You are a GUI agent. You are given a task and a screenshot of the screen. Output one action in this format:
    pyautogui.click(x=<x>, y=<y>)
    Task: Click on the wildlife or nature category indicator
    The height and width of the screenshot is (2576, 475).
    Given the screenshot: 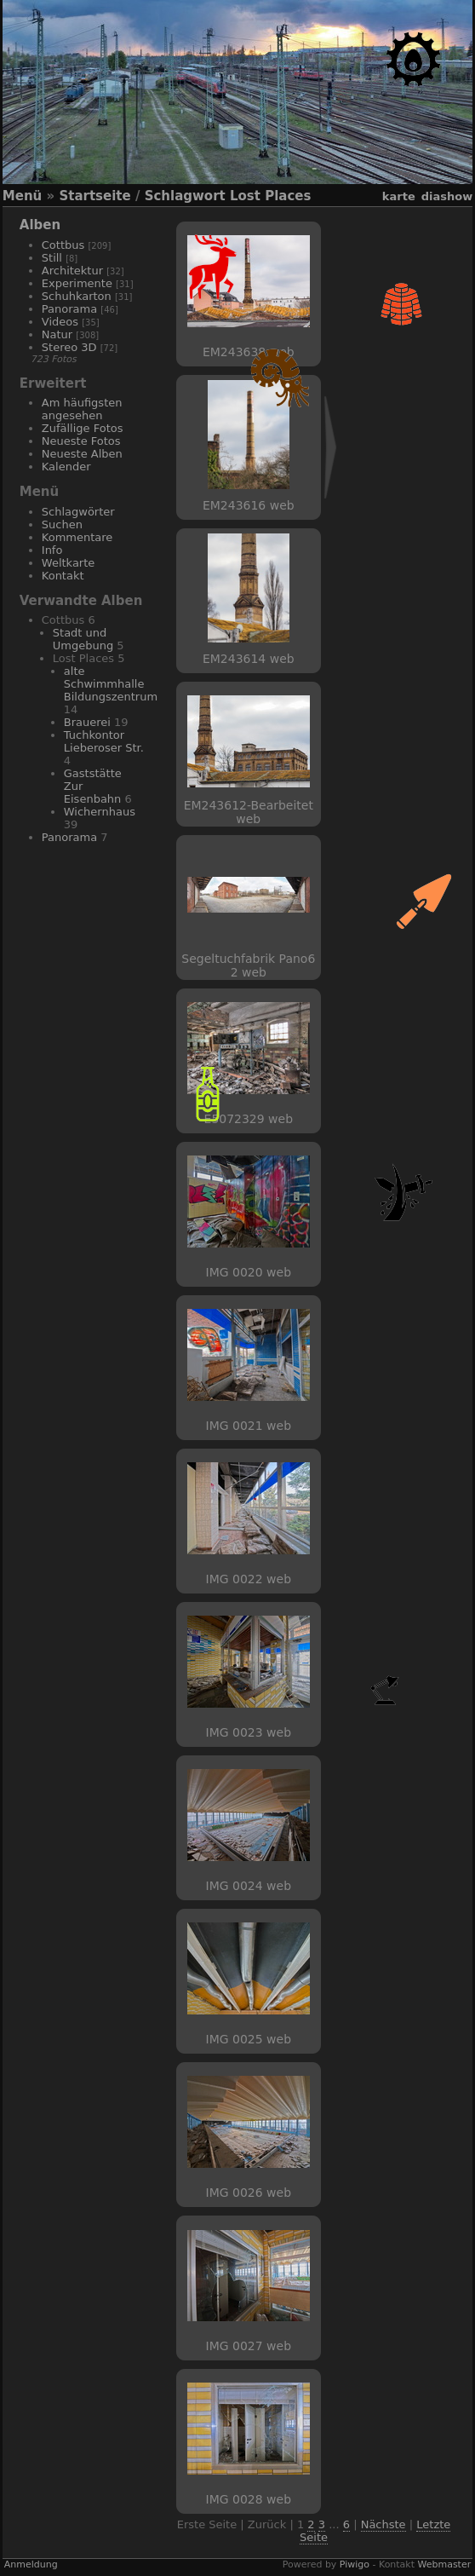 What is the action you would take?
    pyautogui.click(x=213, y=267)
    